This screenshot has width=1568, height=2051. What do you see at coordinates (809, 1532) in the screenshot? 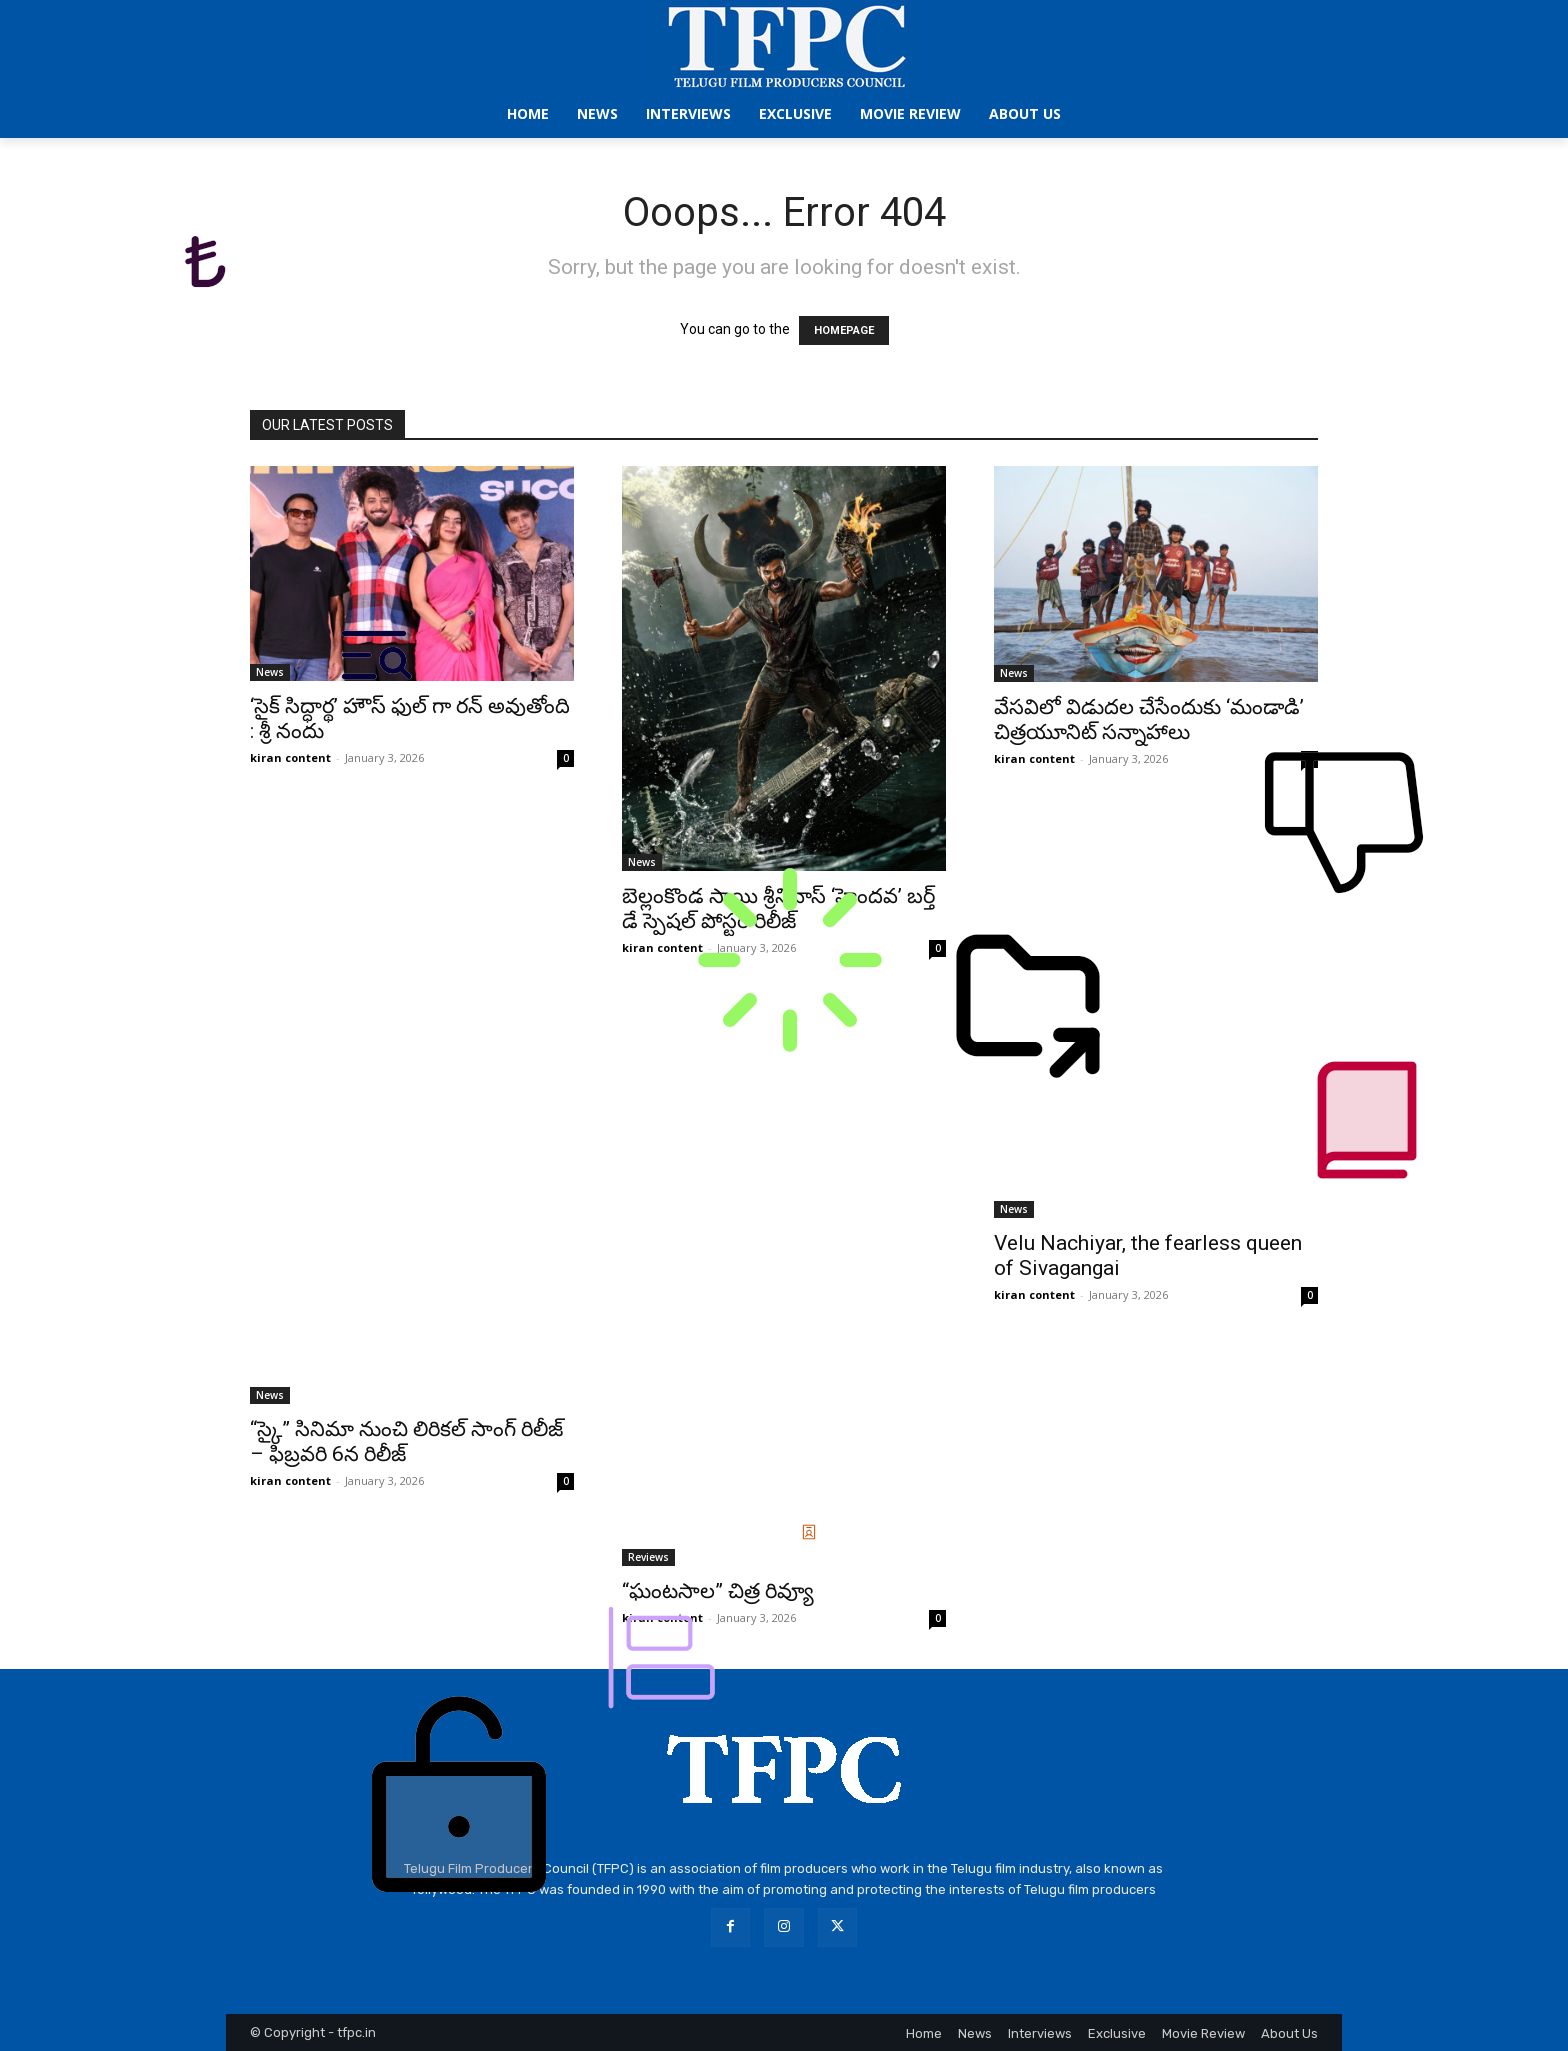
I see `view user profile or identity information` at bounding box center [809, 1532].